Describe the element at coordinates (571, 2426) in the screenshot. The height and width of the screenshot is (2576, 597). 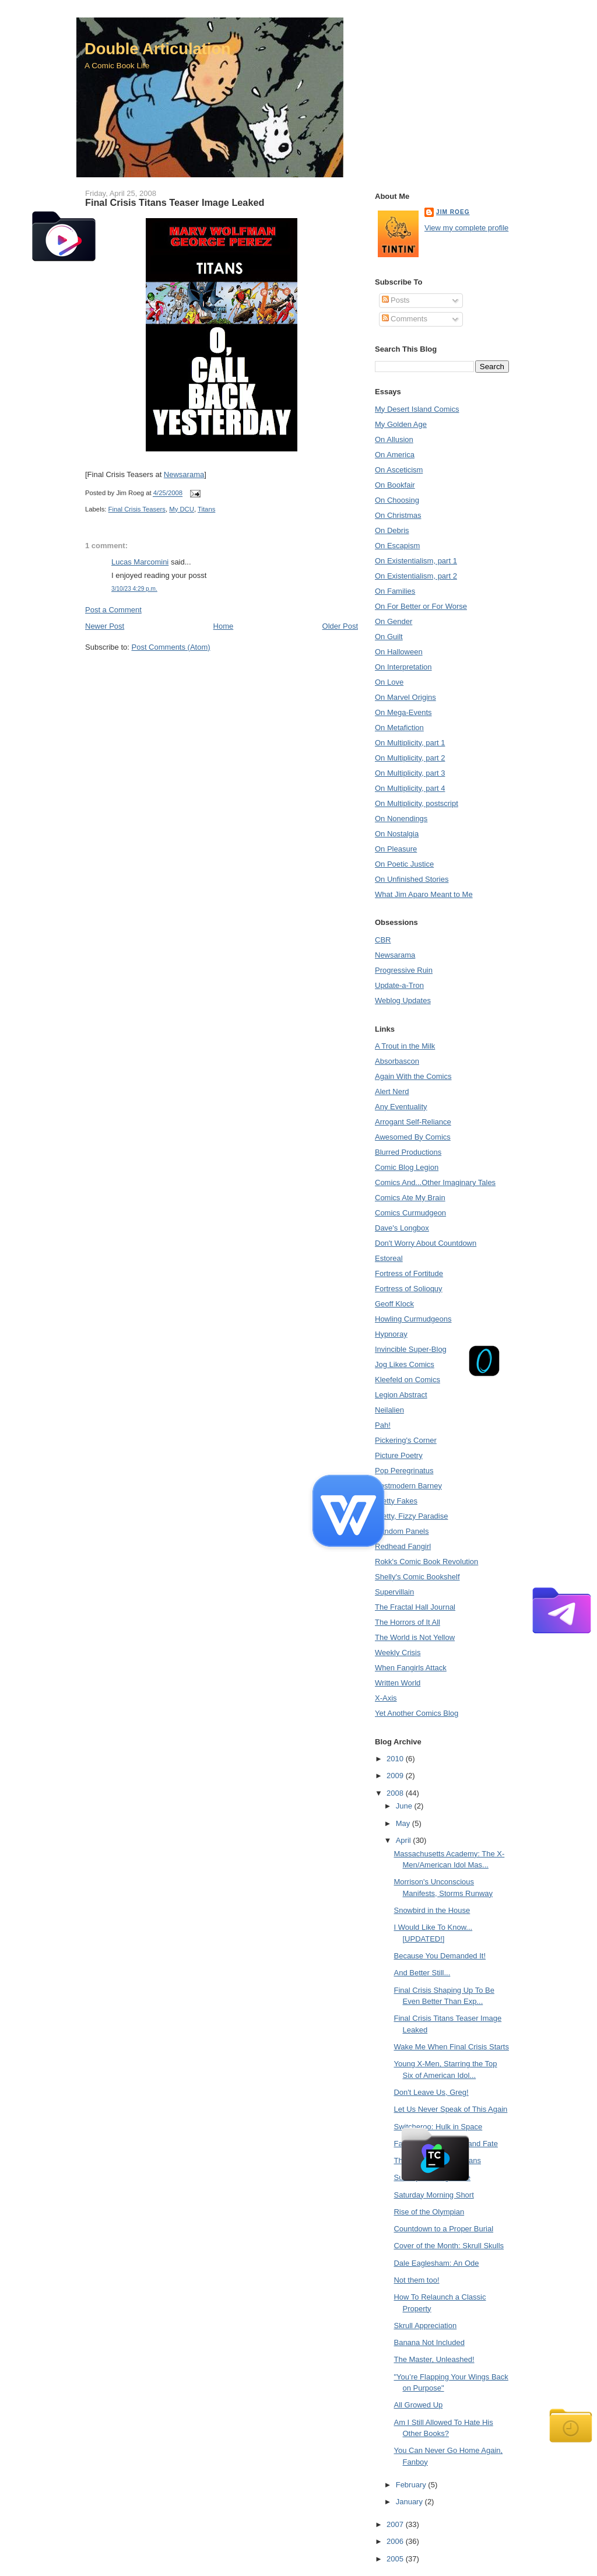
I see `access temporary files folder` at that location.